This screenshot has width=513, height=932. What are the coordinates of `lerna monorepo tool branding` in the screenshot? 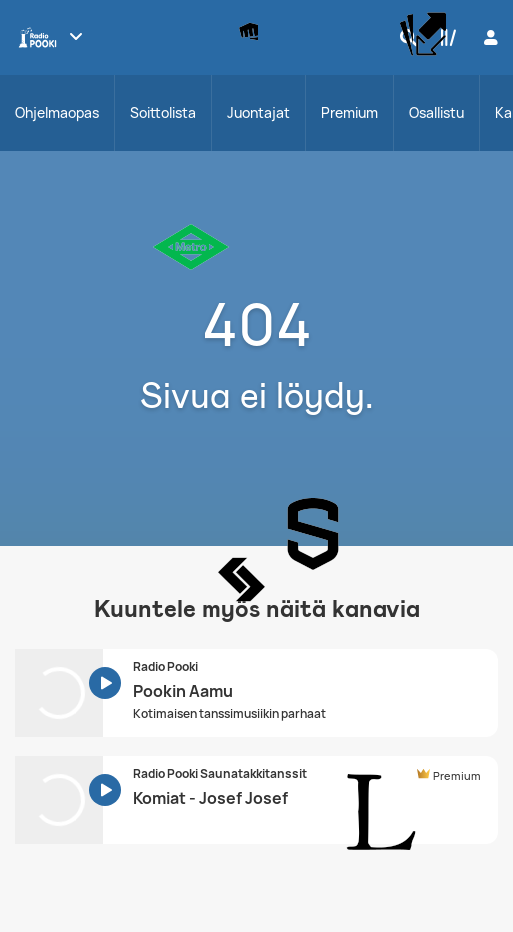 It's located at (381, 812).